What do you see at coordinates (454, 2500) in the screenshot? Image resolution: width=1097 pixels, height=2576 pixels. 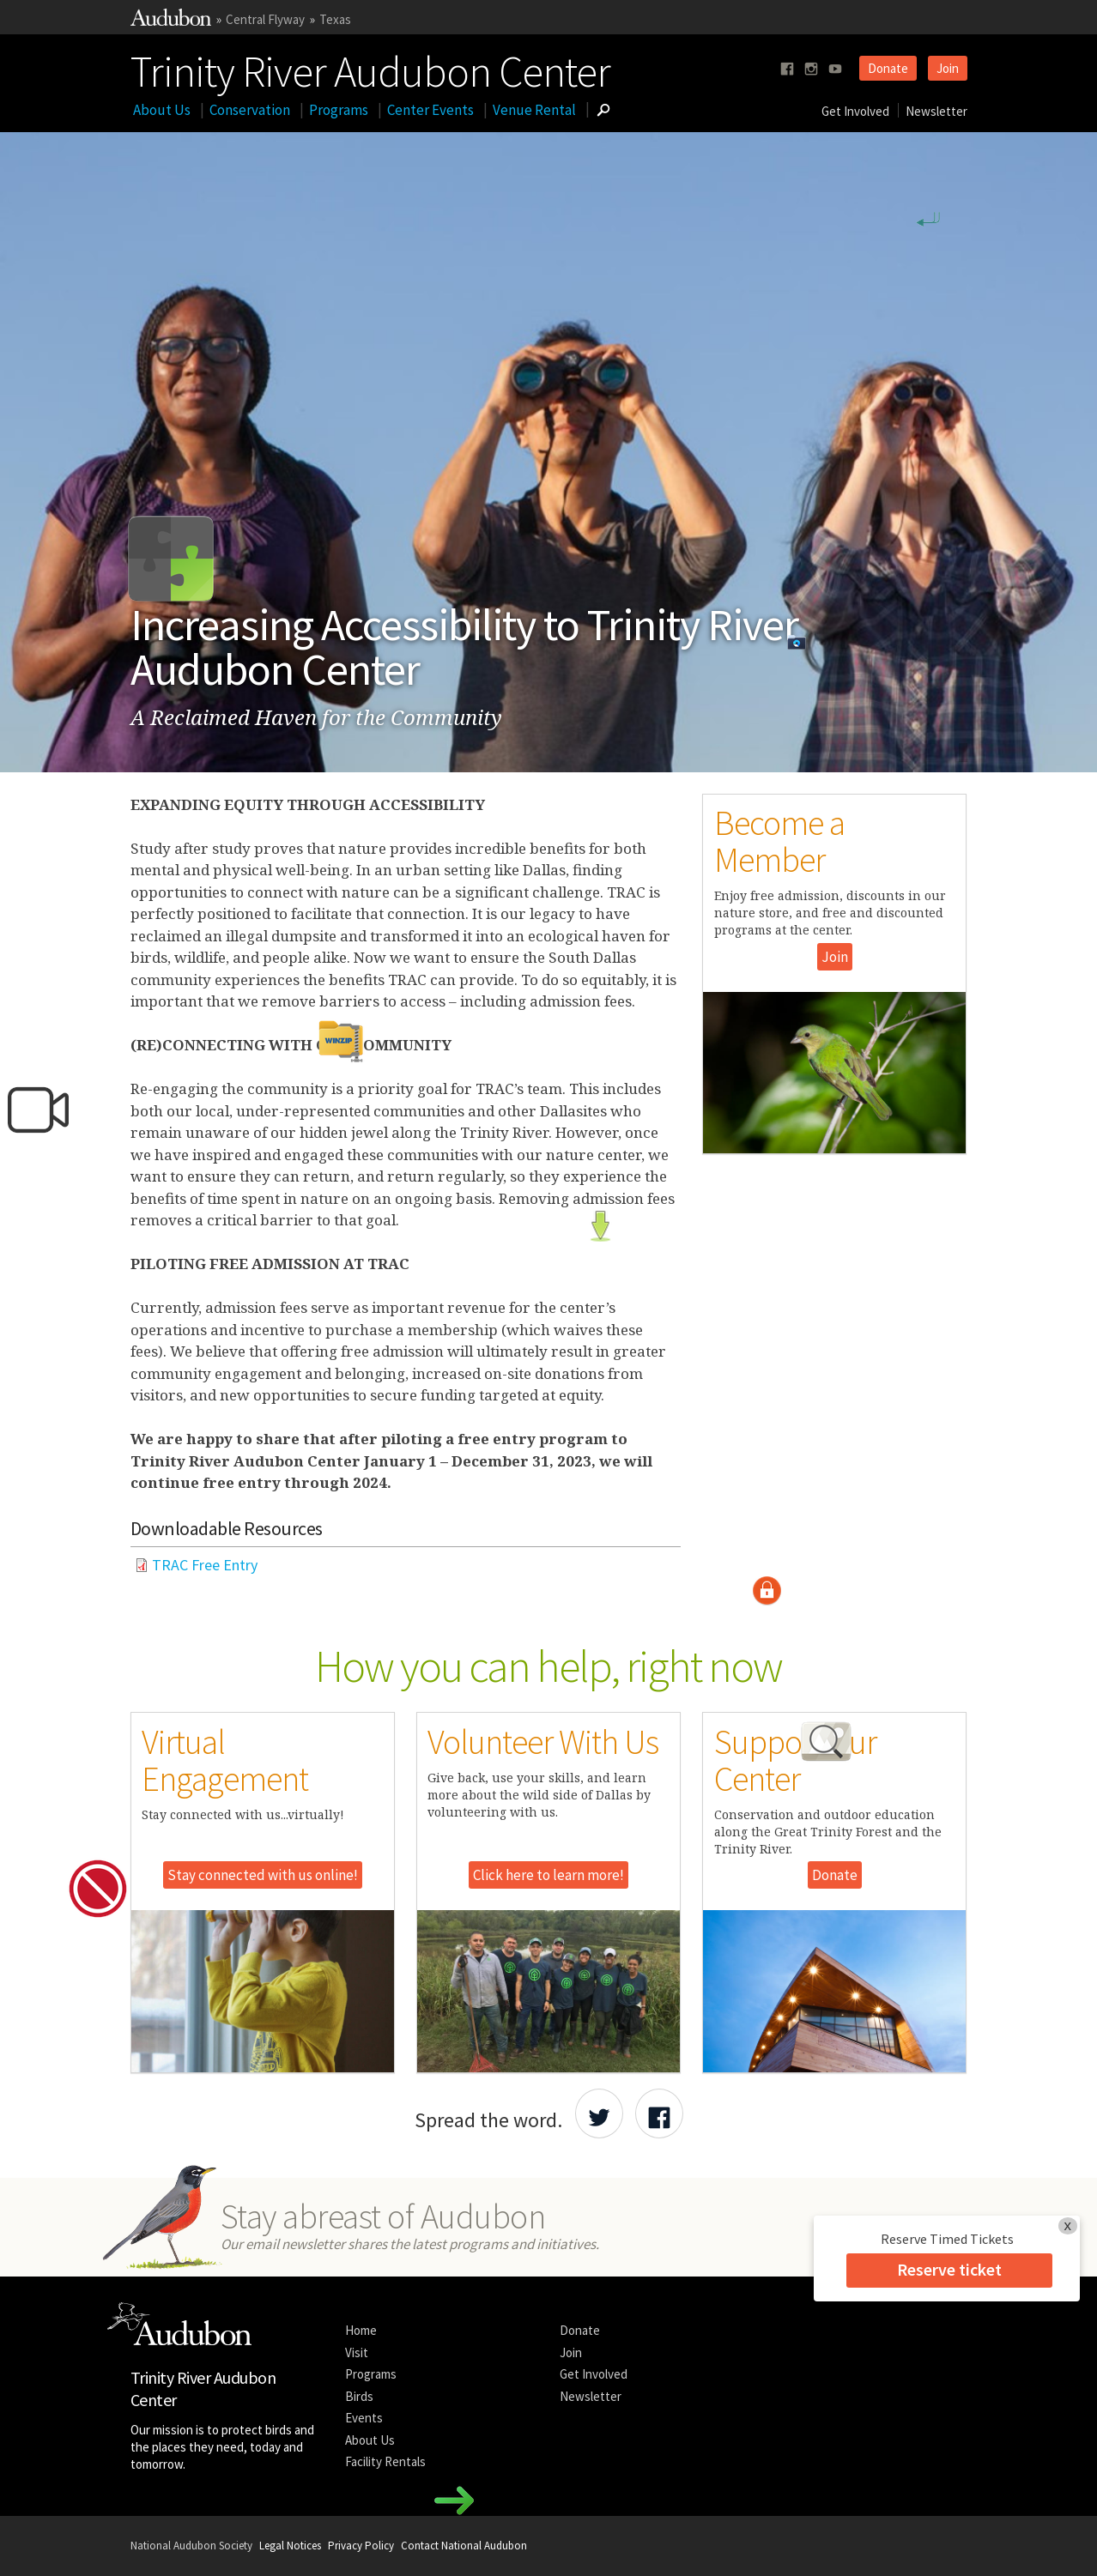 I see `move a file or folder to a new location` at bounding box center [454, 2500].